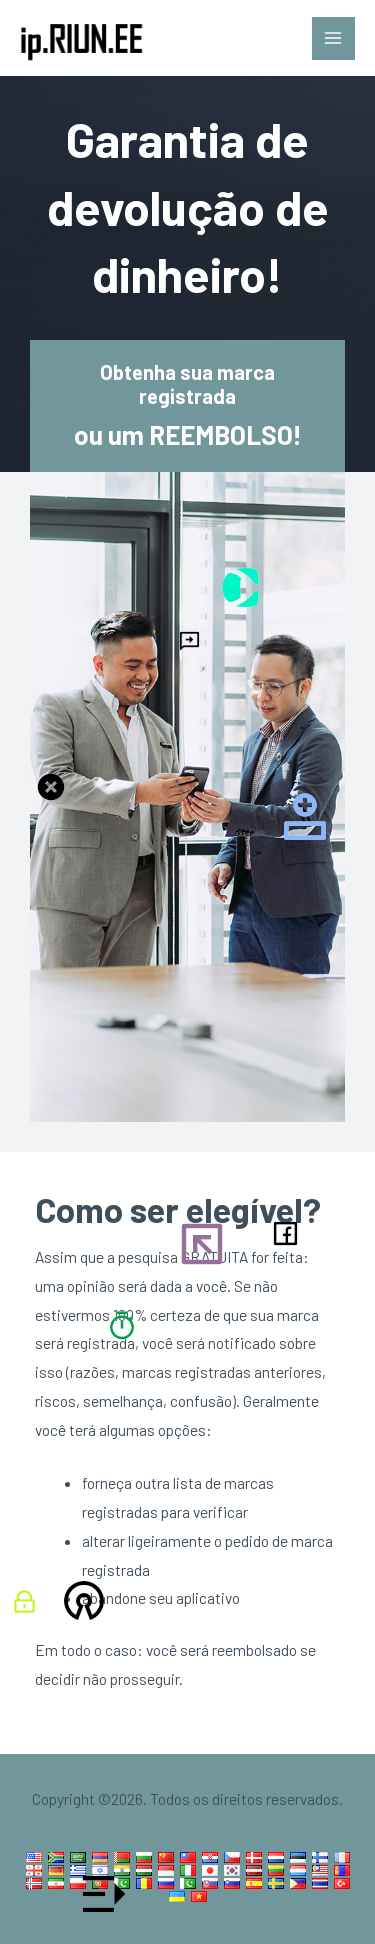  What do you see at coordinates (84, 1601) in the screenshot?
I see `indicates open-source software or project` at bounding box center [84, 1601].